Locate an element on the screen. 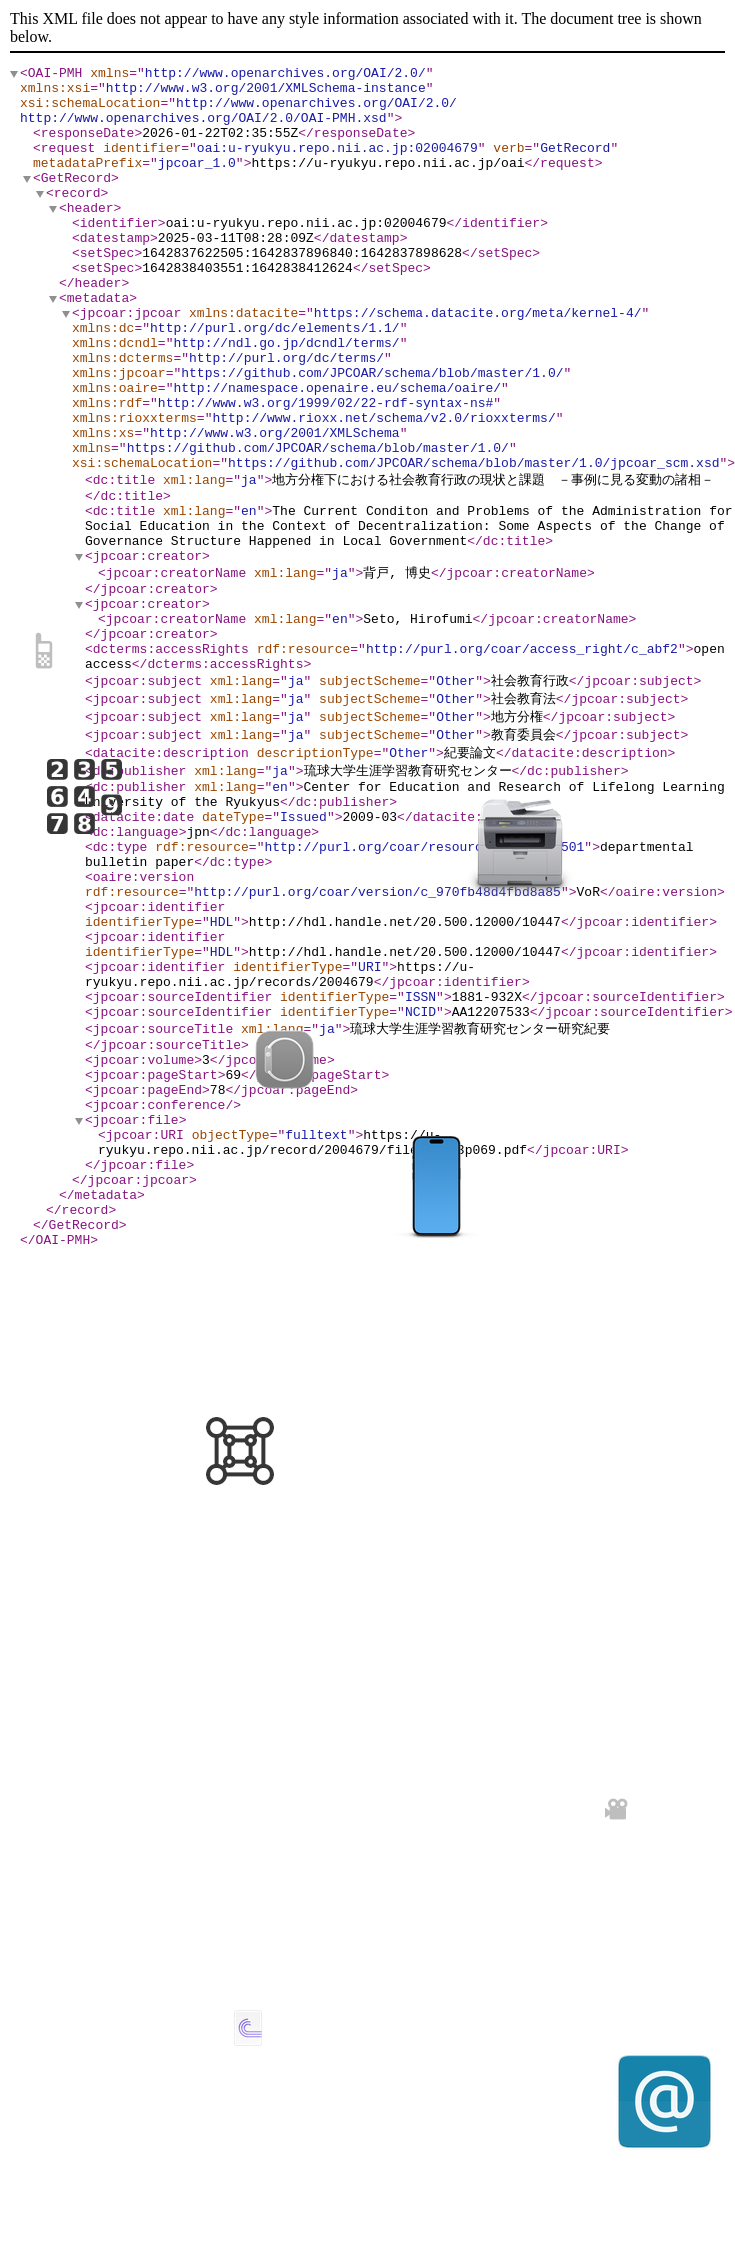 The height and width of the screenshot is (2257, 735). a bittorrent torrent file is located at coordinates (248, 2028).